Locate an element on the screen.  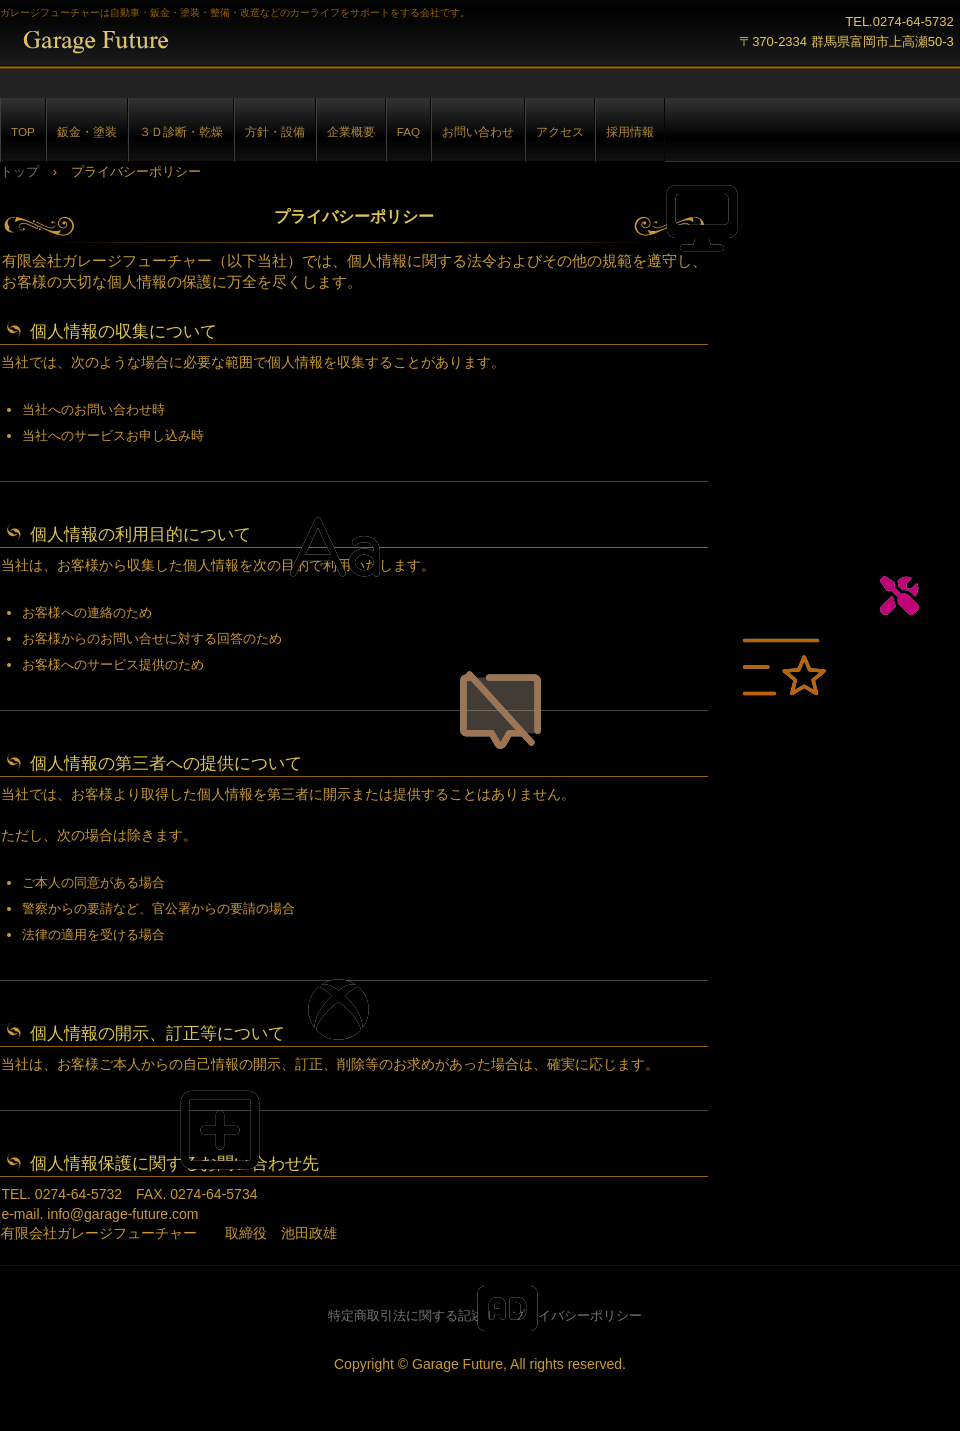
view your favorites list is located at coordinates (781, 667).